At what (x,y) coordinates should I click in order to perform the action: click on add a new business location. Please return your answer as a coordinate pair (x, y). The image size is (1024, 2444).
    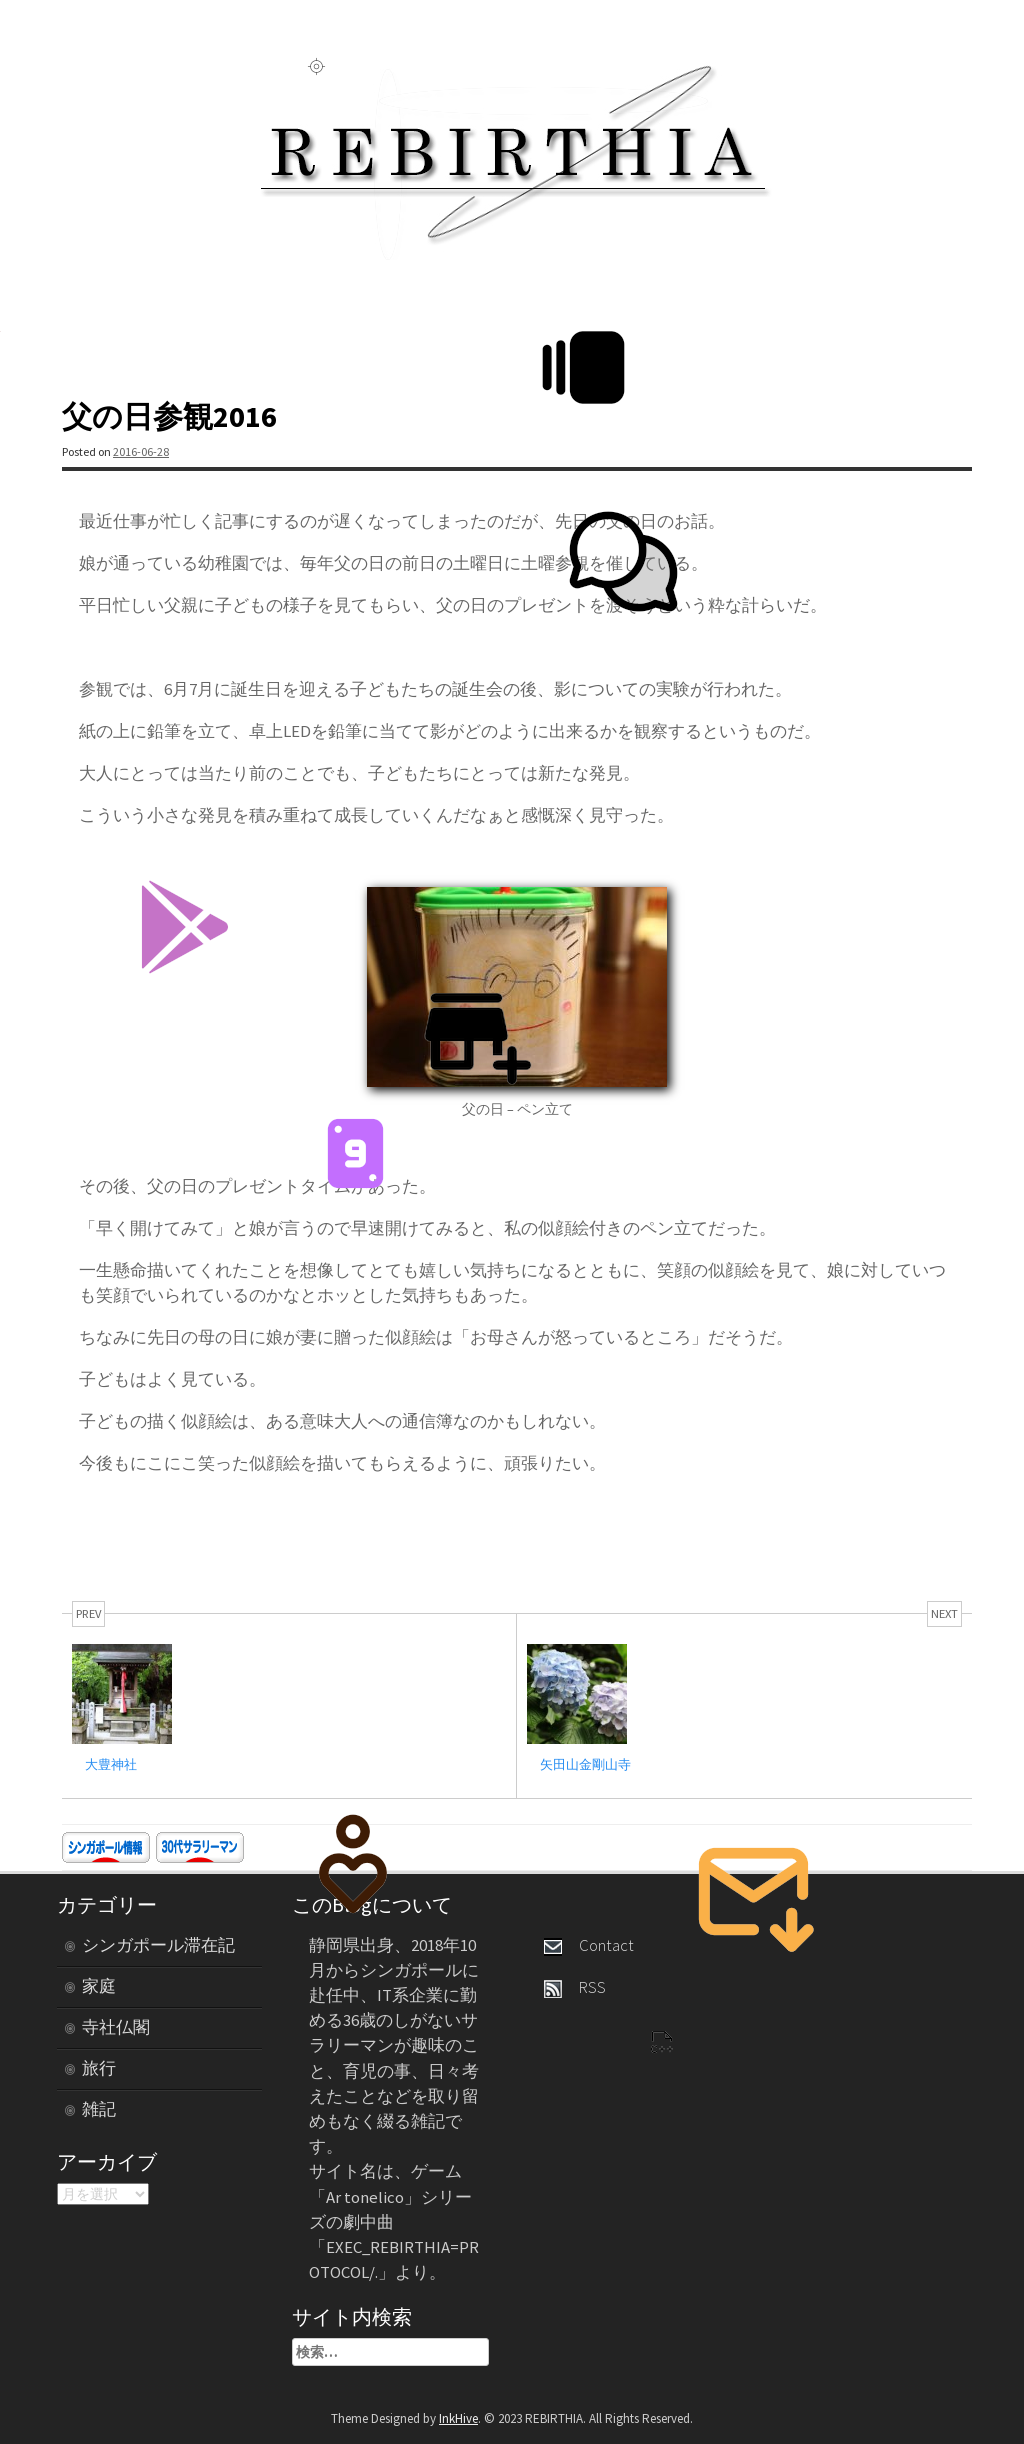
    Looking at the image, I should click on (478, 1031).